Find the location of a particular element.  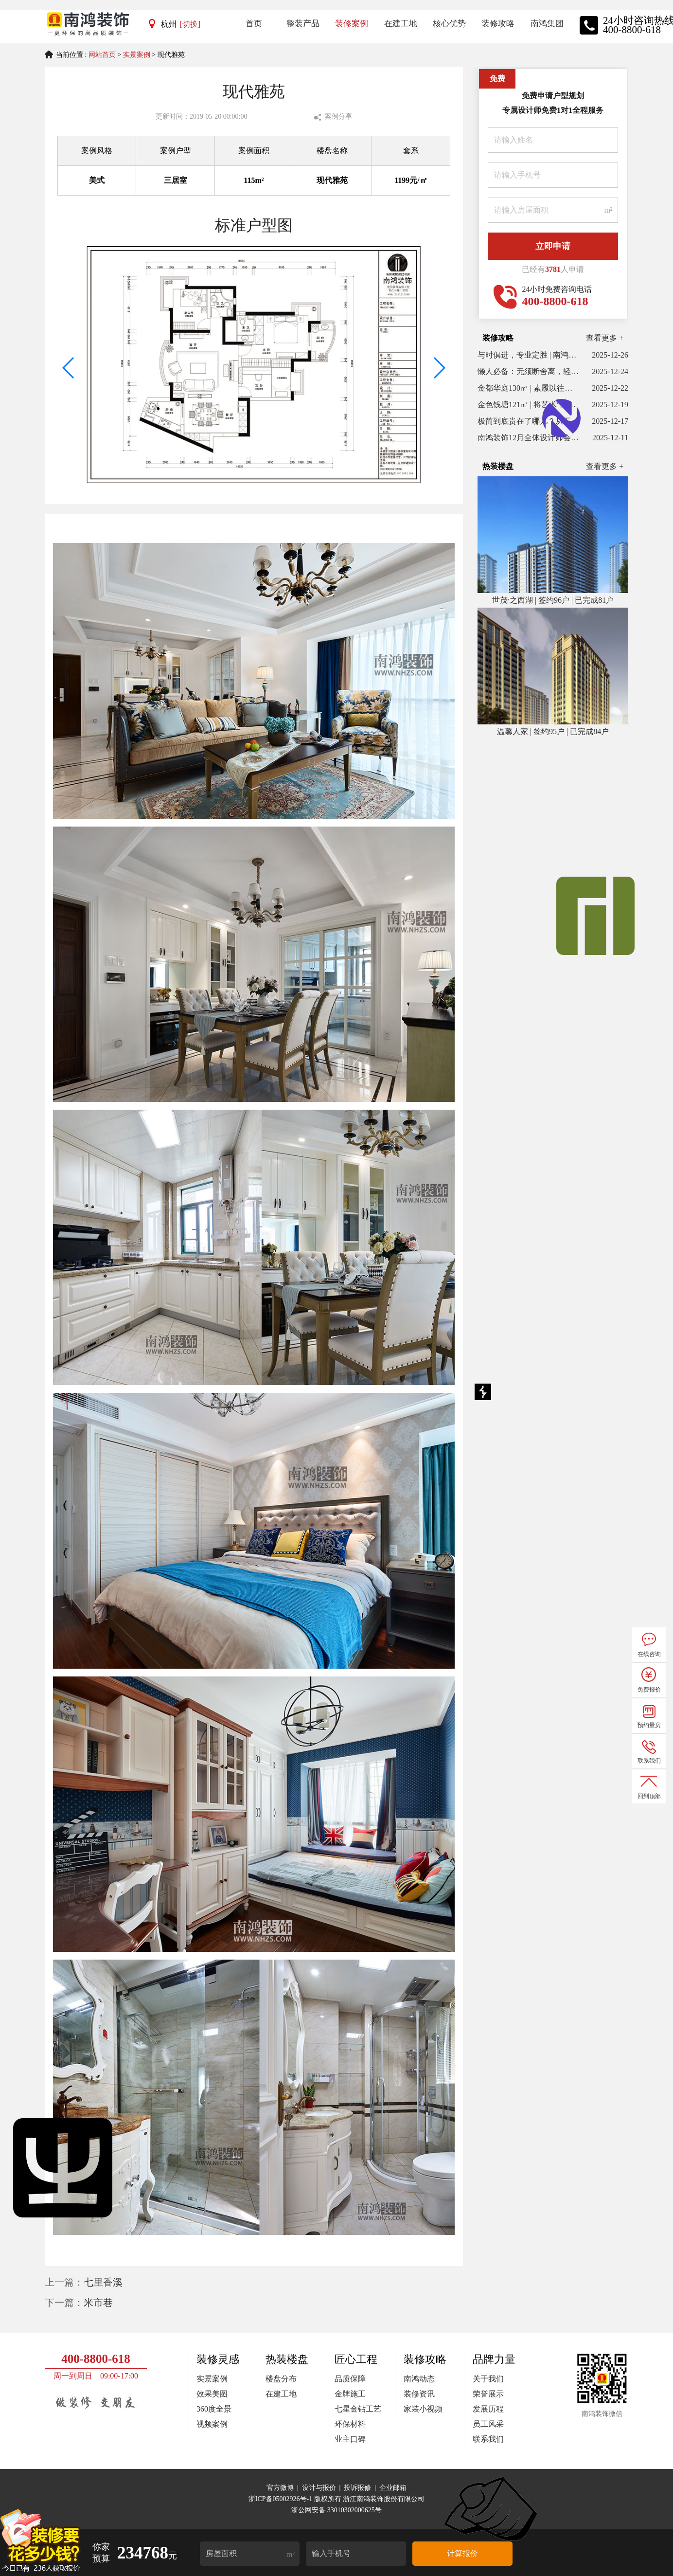

manjaro linux operating system logo is located at coordinates (595, 916).